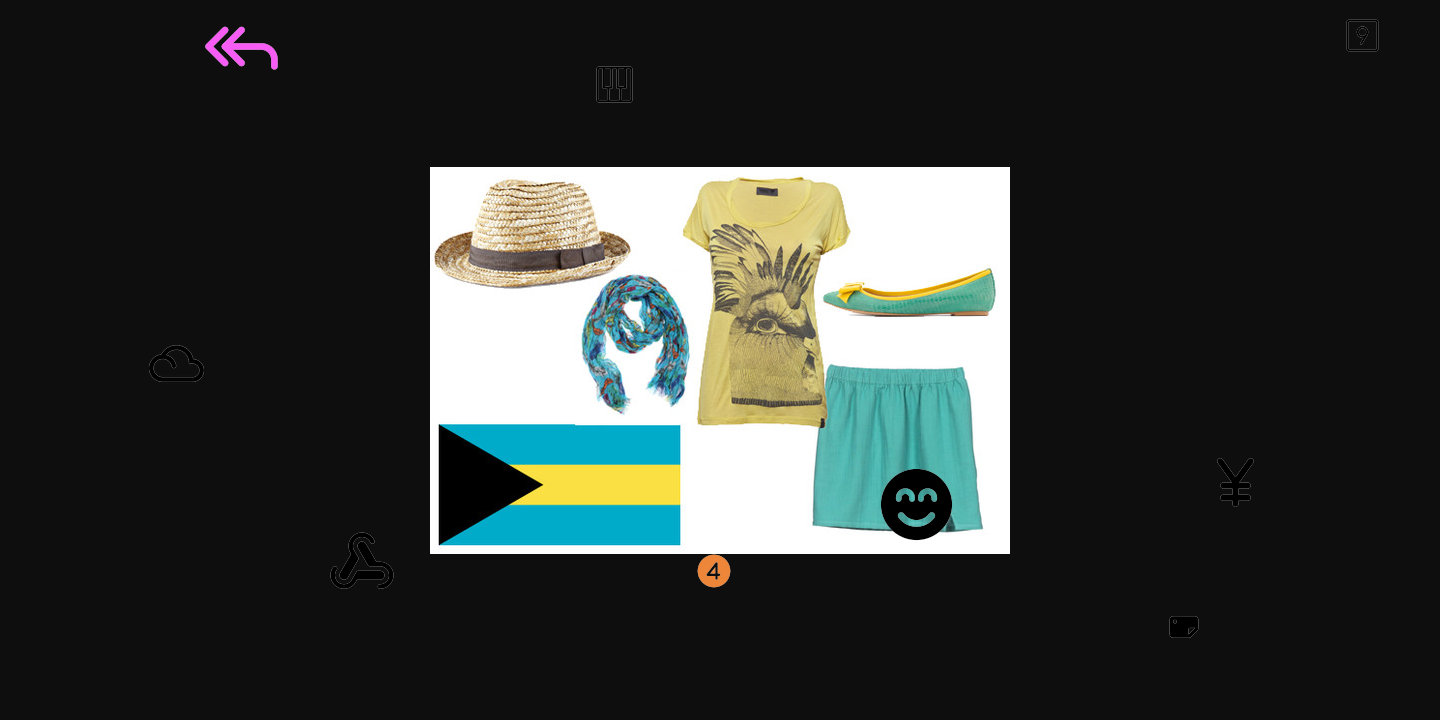  I want to click on indicates step four in a multi-step process, so click(714, 571).